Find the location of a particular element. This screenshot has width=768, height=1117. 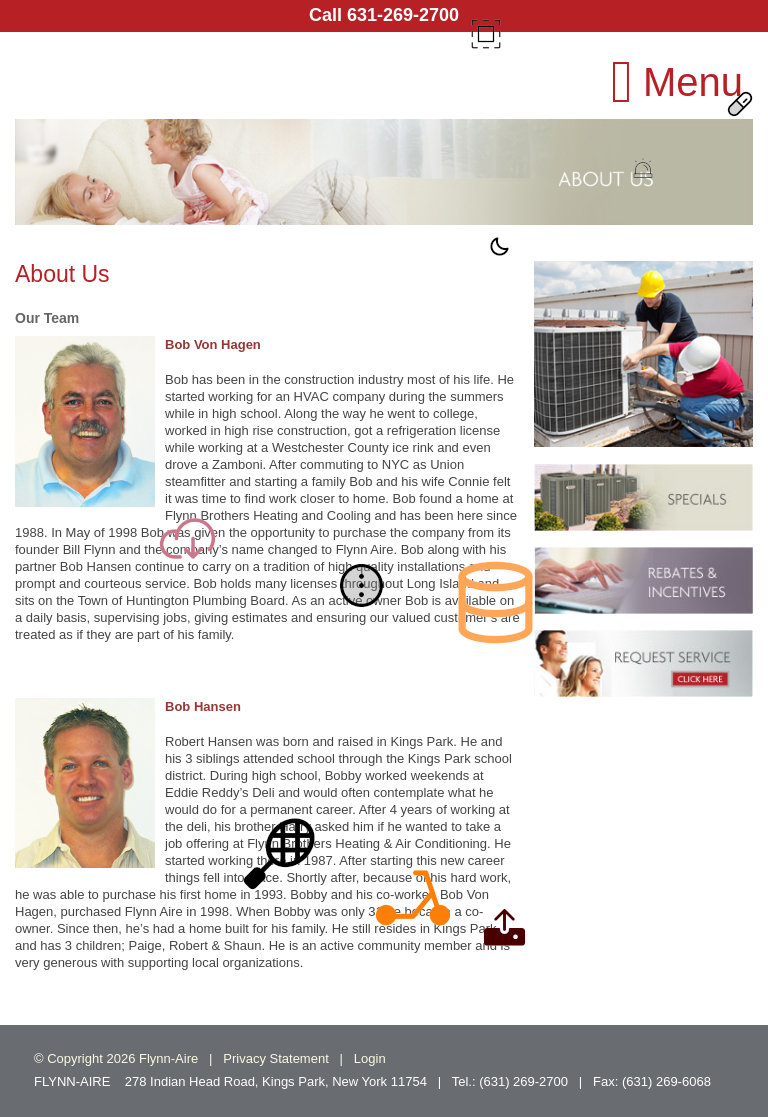

upload a file or document is located at coordinates (504, 929).